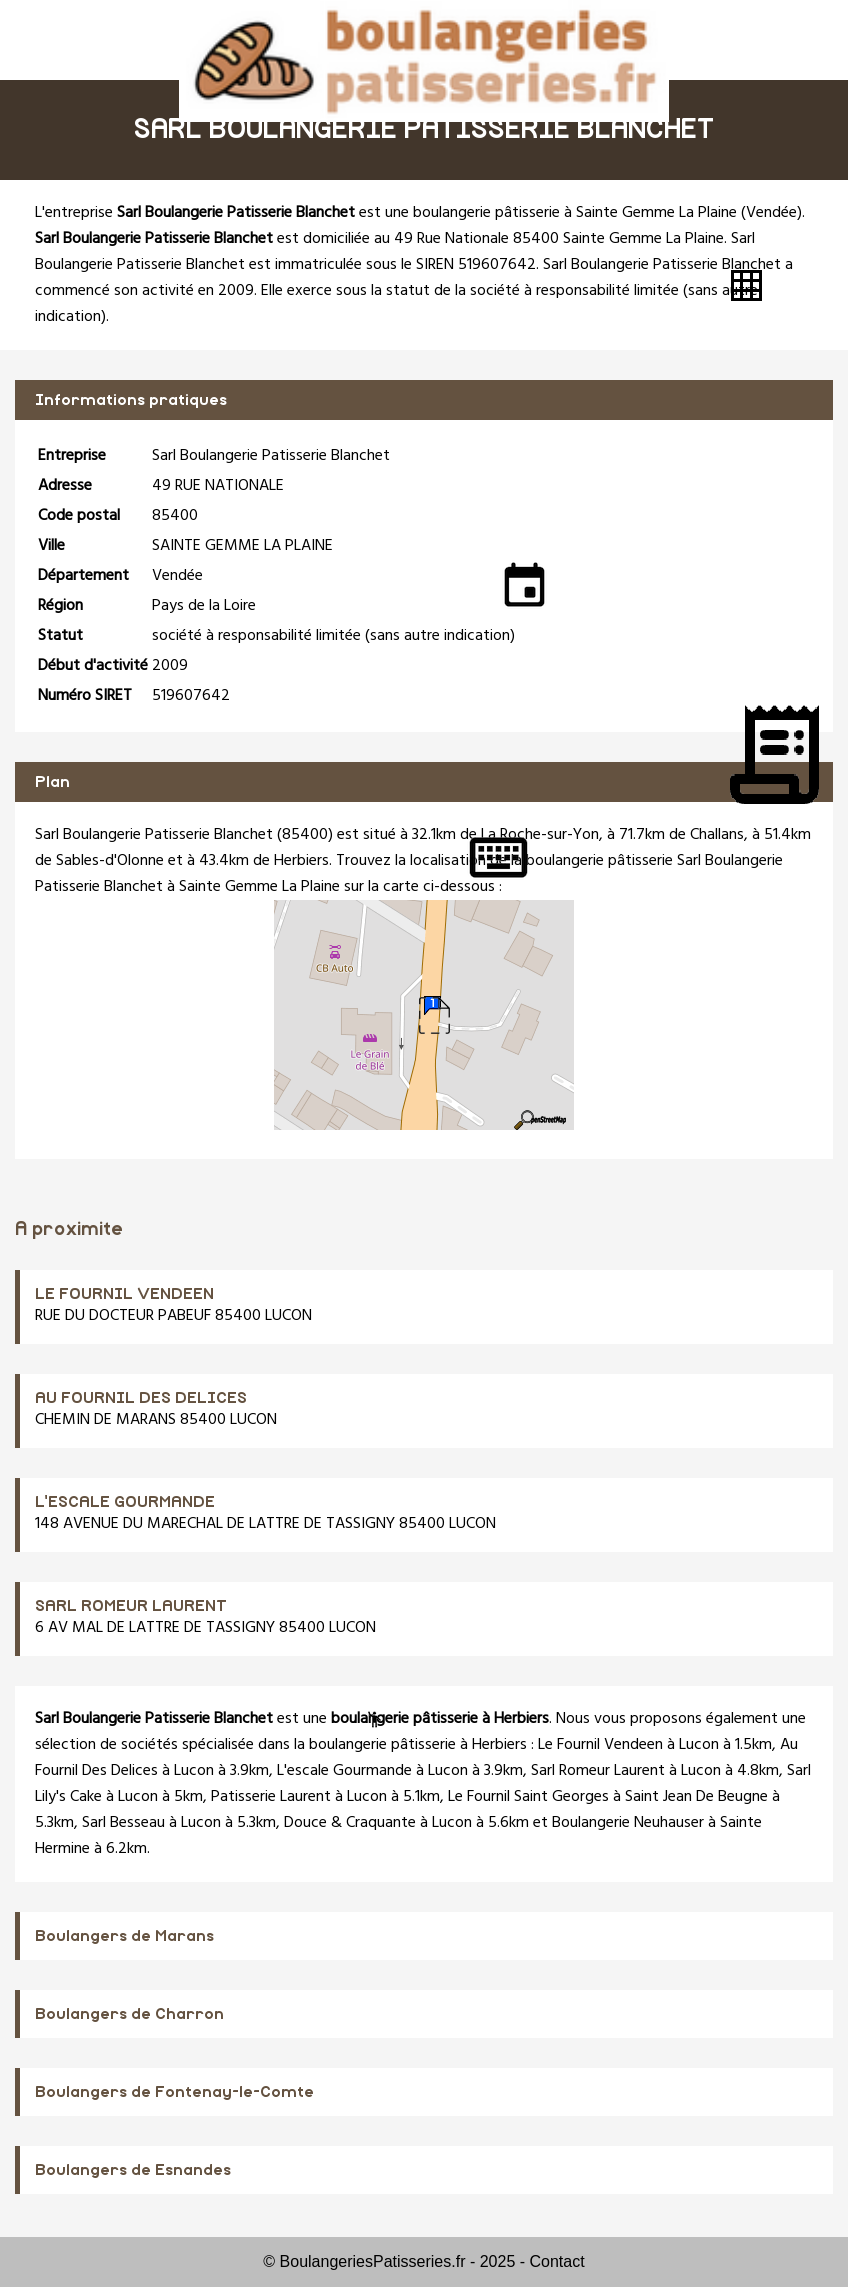 The height and width of the screenshot is (2287, 848). Describe the element at coordinates (746, 285) in the screenshot. I see `toggle grid view on` at that location.